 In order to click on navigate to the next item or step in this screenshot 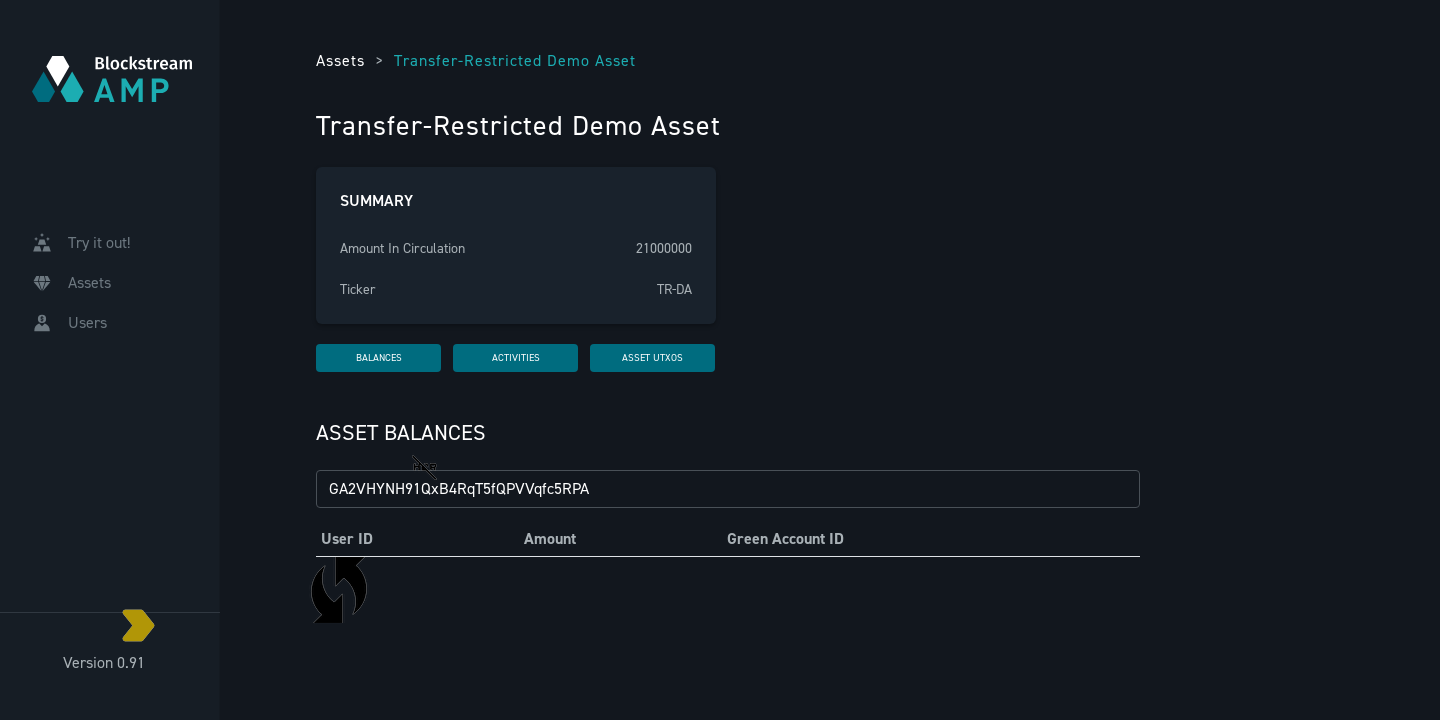, I will do `click(138, 625)`.